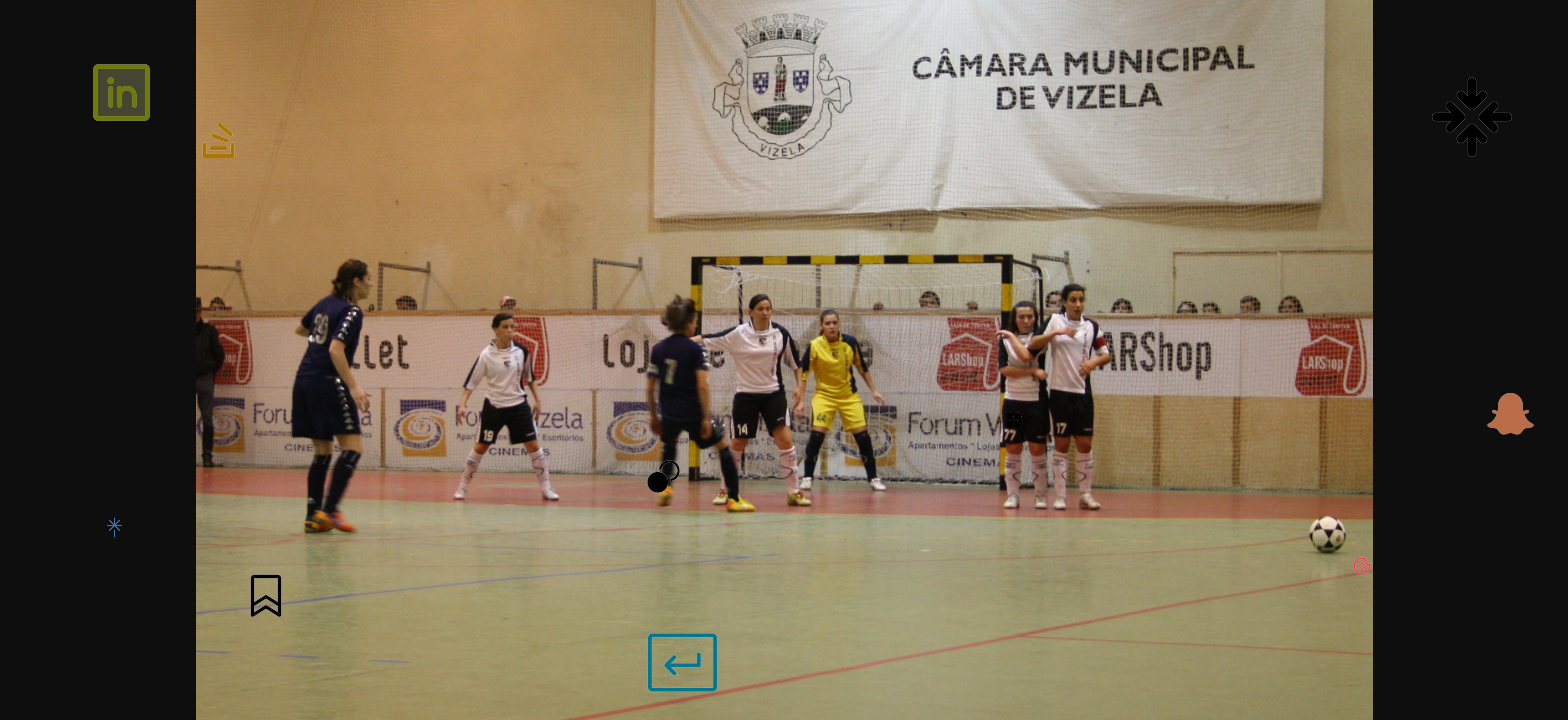 The image size is (1568, 720). What do you see at coordinates (121, 92) in the screenshot?
I see `connect with LinkedIn` at bounding box center [121, 92].